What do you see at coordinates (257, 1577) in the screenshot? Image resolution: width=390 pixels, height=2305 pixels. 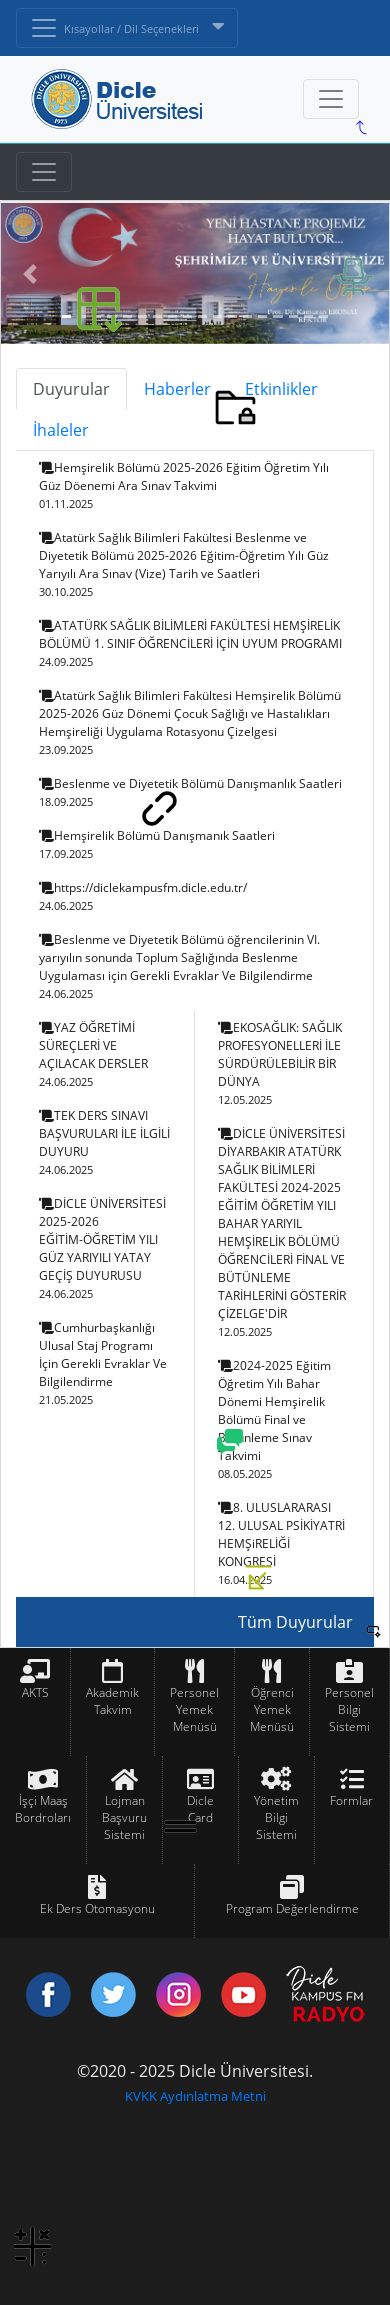 I see `move item to bottom-left corner` at bounding box center [257, 1577].